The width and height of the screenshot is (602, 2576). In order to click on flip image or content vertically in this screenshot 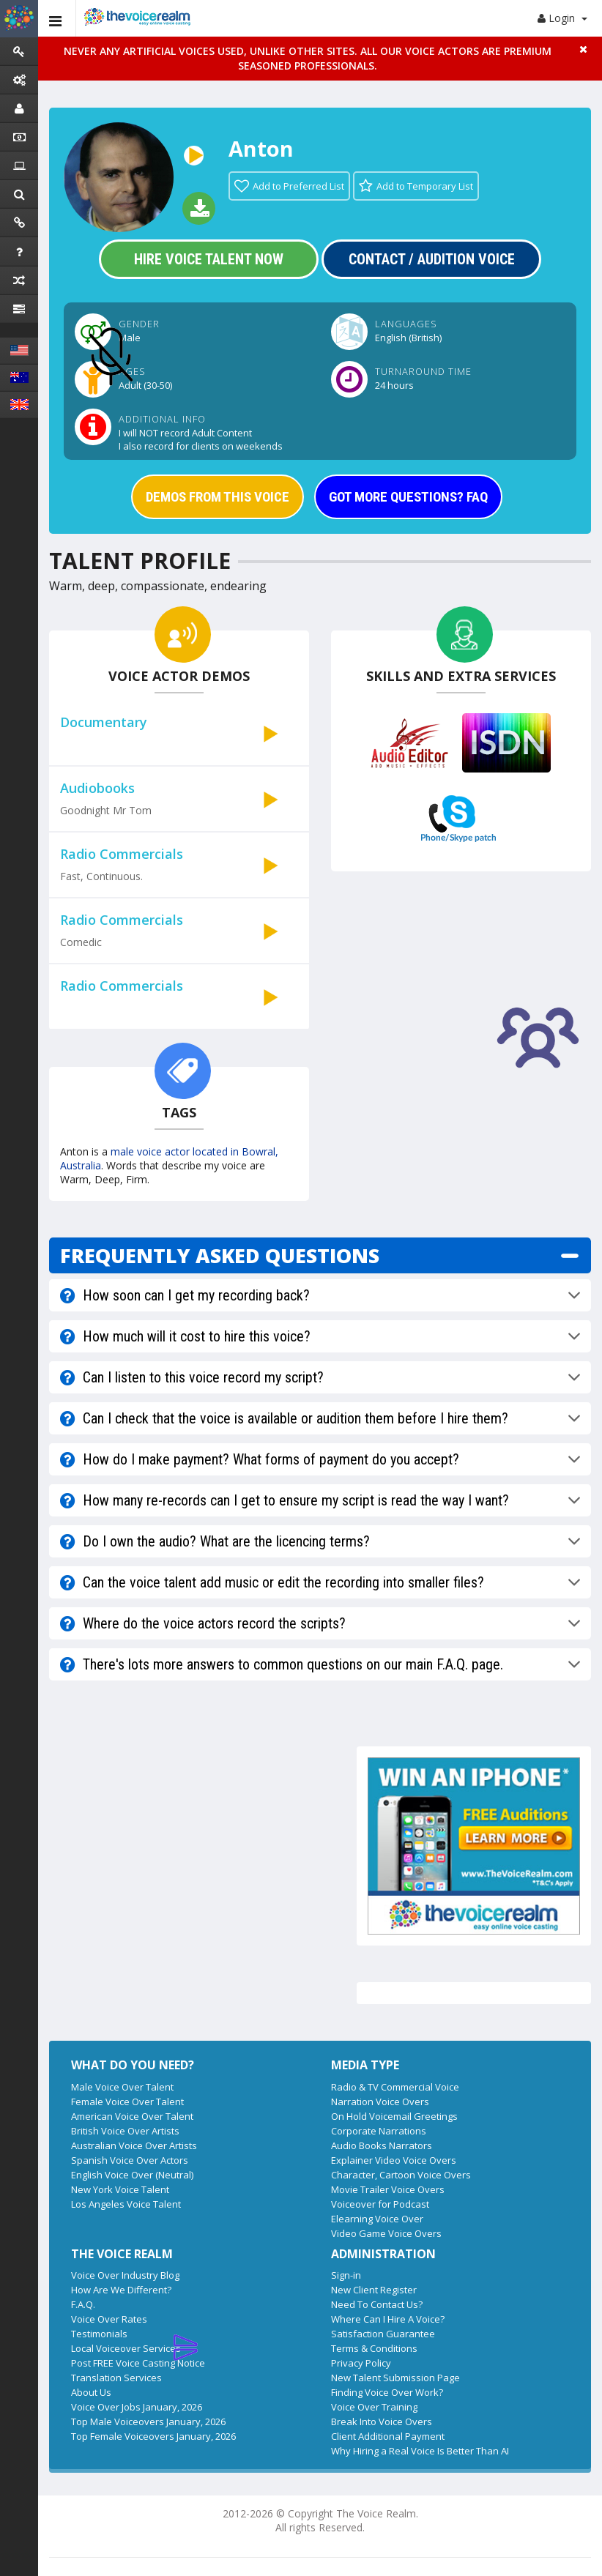, I will do `click(185, 2348)`.